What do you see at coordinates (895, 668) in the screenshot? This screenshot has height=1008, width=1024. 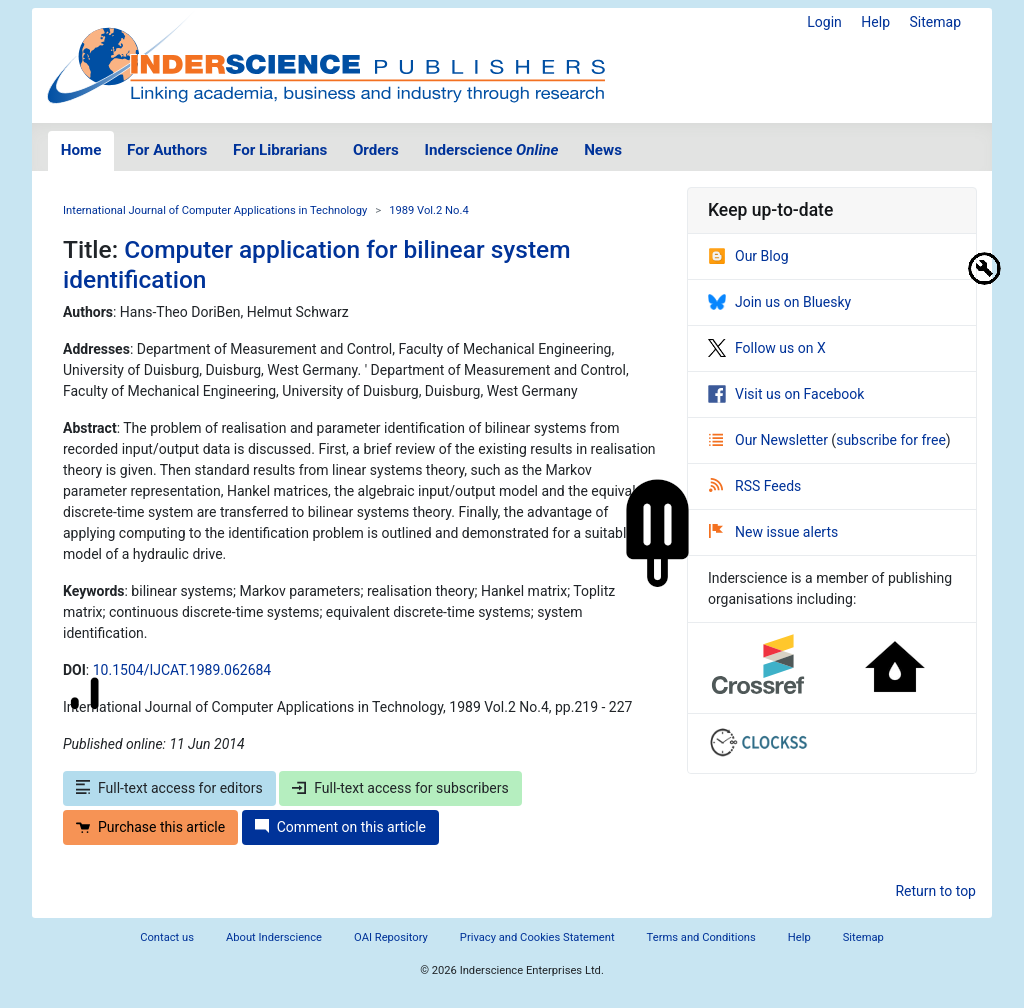 I see `report water damage to a property` at bounding box center [895, 668].